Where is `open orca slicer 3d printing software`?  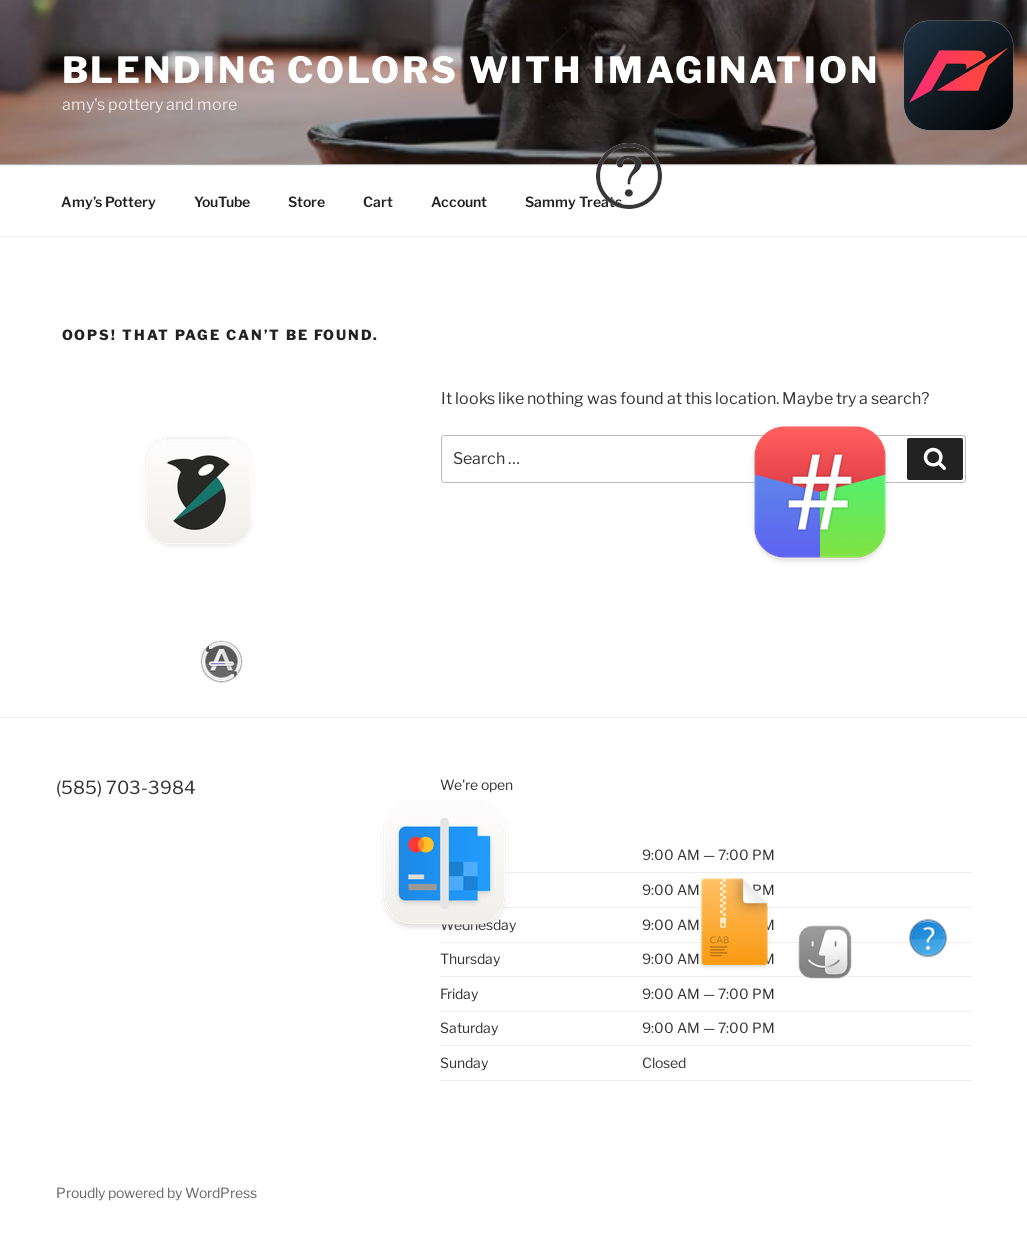
open orca slicer 3d printing software is located at coordinates (198, 491).